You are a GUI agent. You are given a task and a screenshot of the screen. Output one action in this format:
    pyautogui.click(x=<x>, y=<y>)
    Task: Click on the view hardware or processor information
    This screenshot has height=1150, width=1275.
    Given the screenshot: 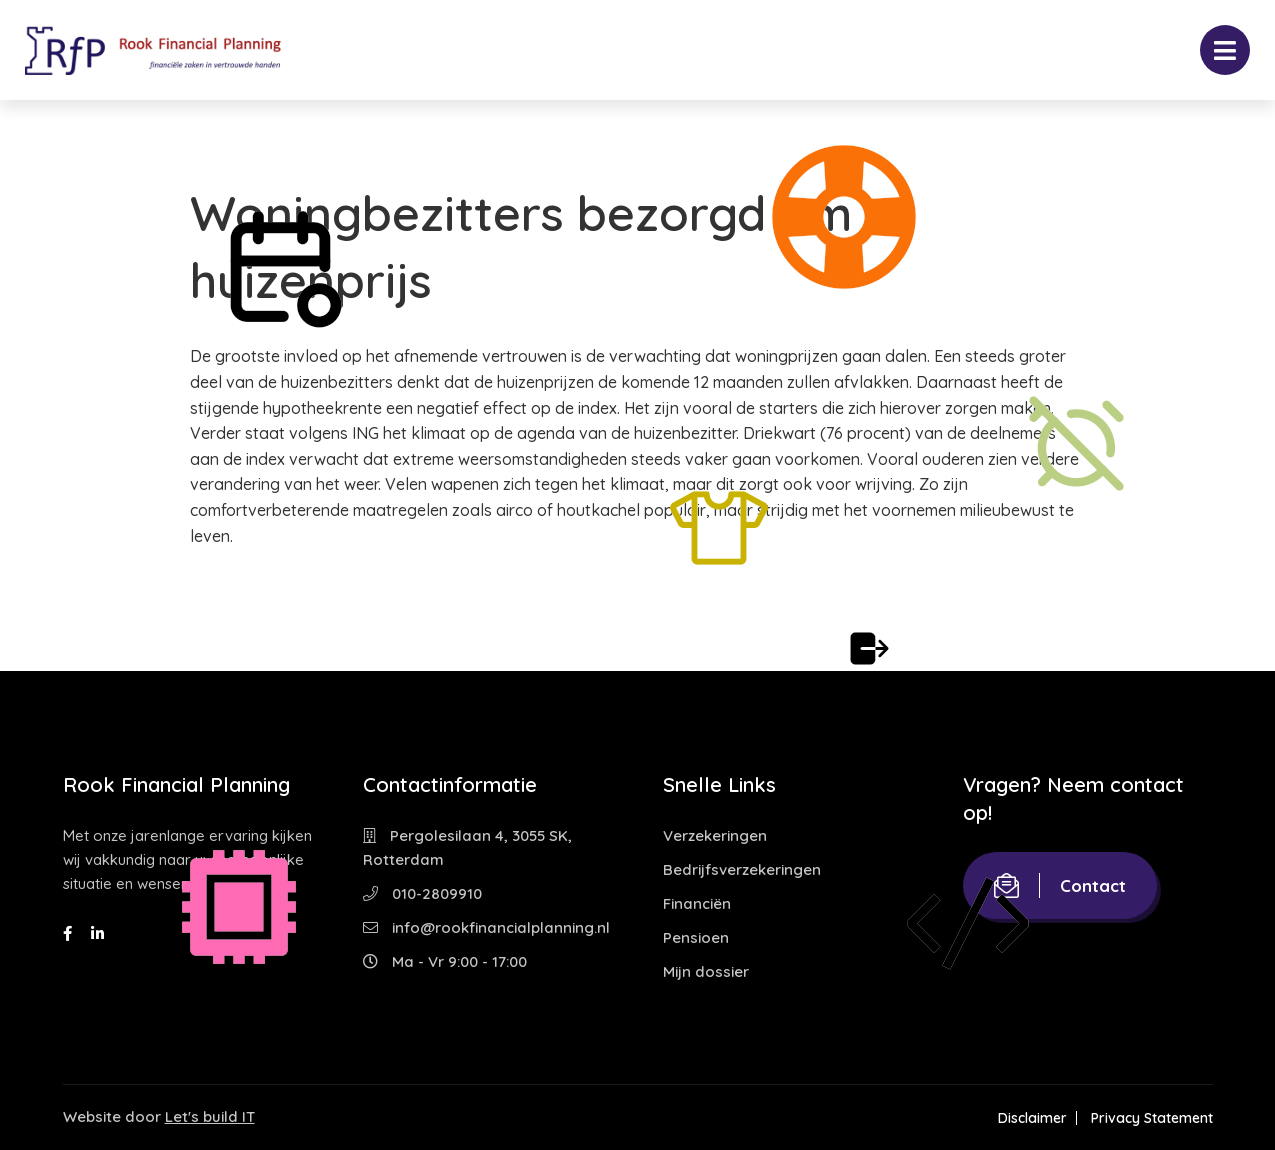 What is the action you would take?
    pyautogui.click(x=239, y=907)
    